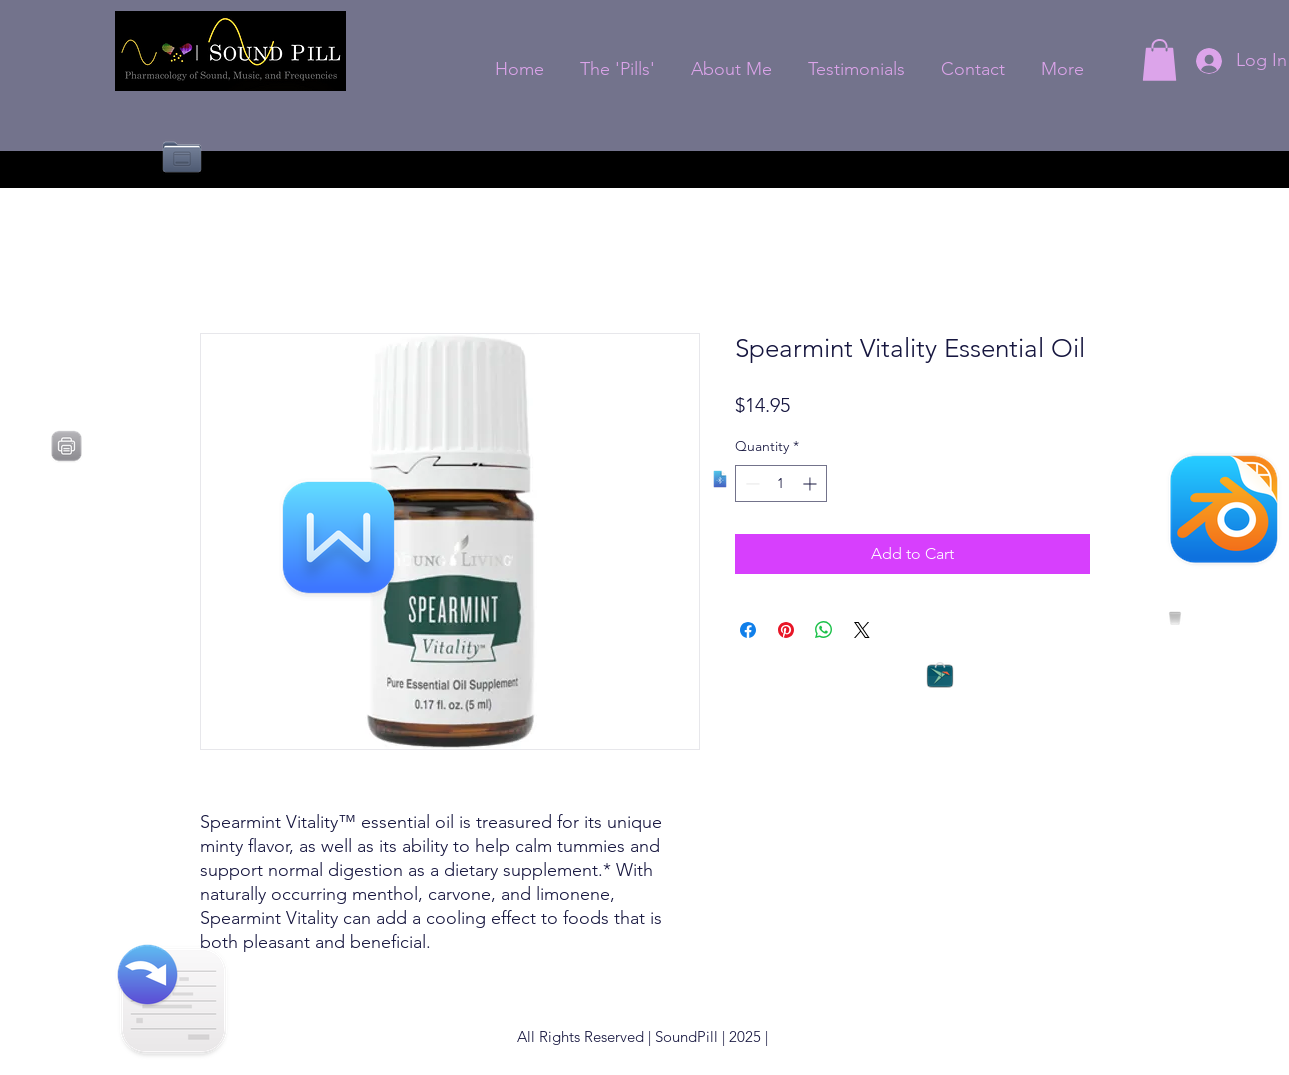 The width and height of the screenshot is (1289, 1075). I want to click on open wps office application, so click(338, 537).